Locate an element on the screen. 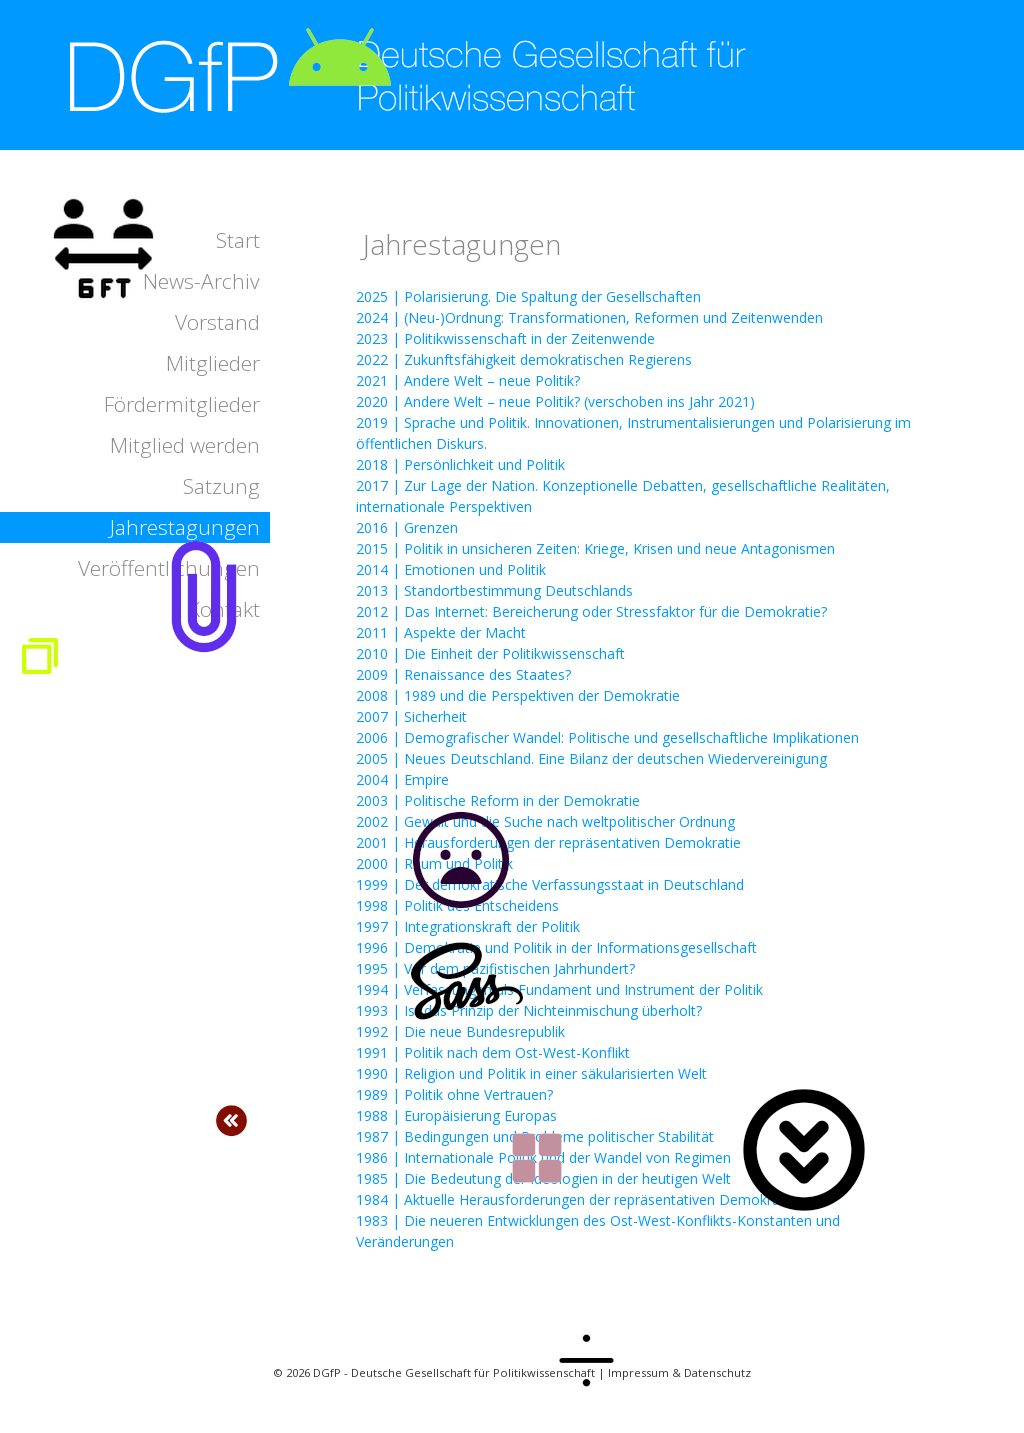  android operating system logo is located at coordinates (340, 57).